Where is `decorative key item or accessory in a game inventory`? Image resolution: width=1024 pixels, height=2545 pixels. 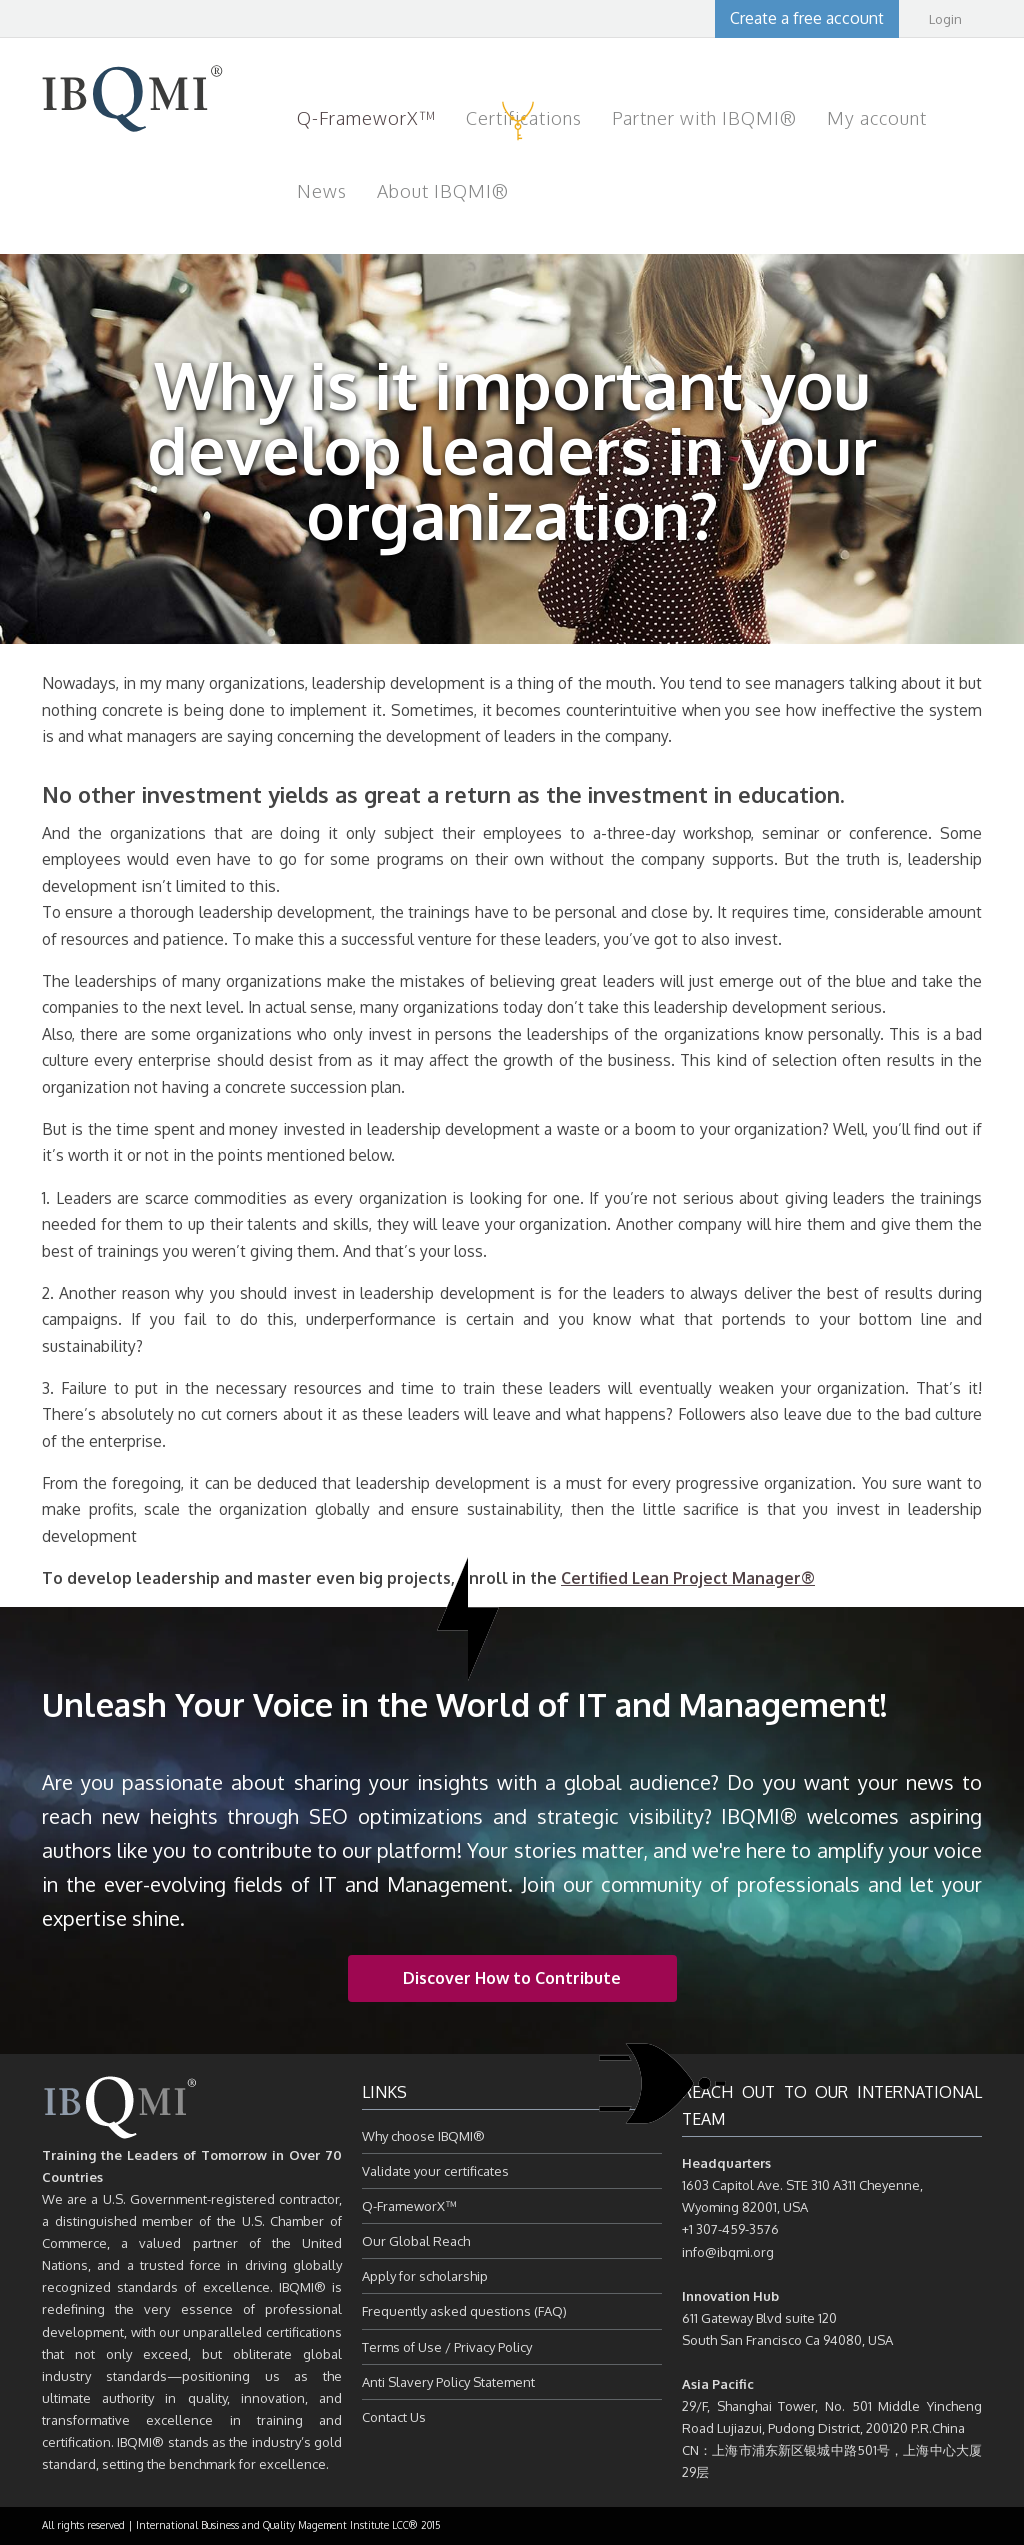
decorative key item or accessory in a game inventory is located at coordinates (518, 121).